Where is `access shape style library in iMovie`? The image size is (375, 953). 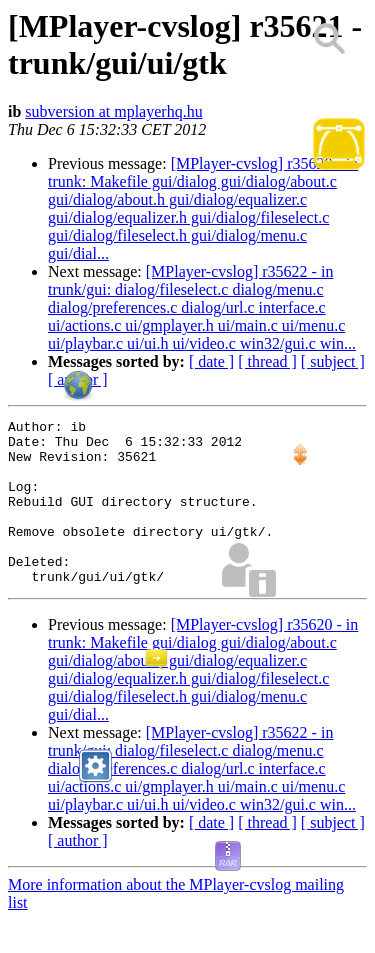
access shape style library in iMovie is located at coordinates (339, 144).